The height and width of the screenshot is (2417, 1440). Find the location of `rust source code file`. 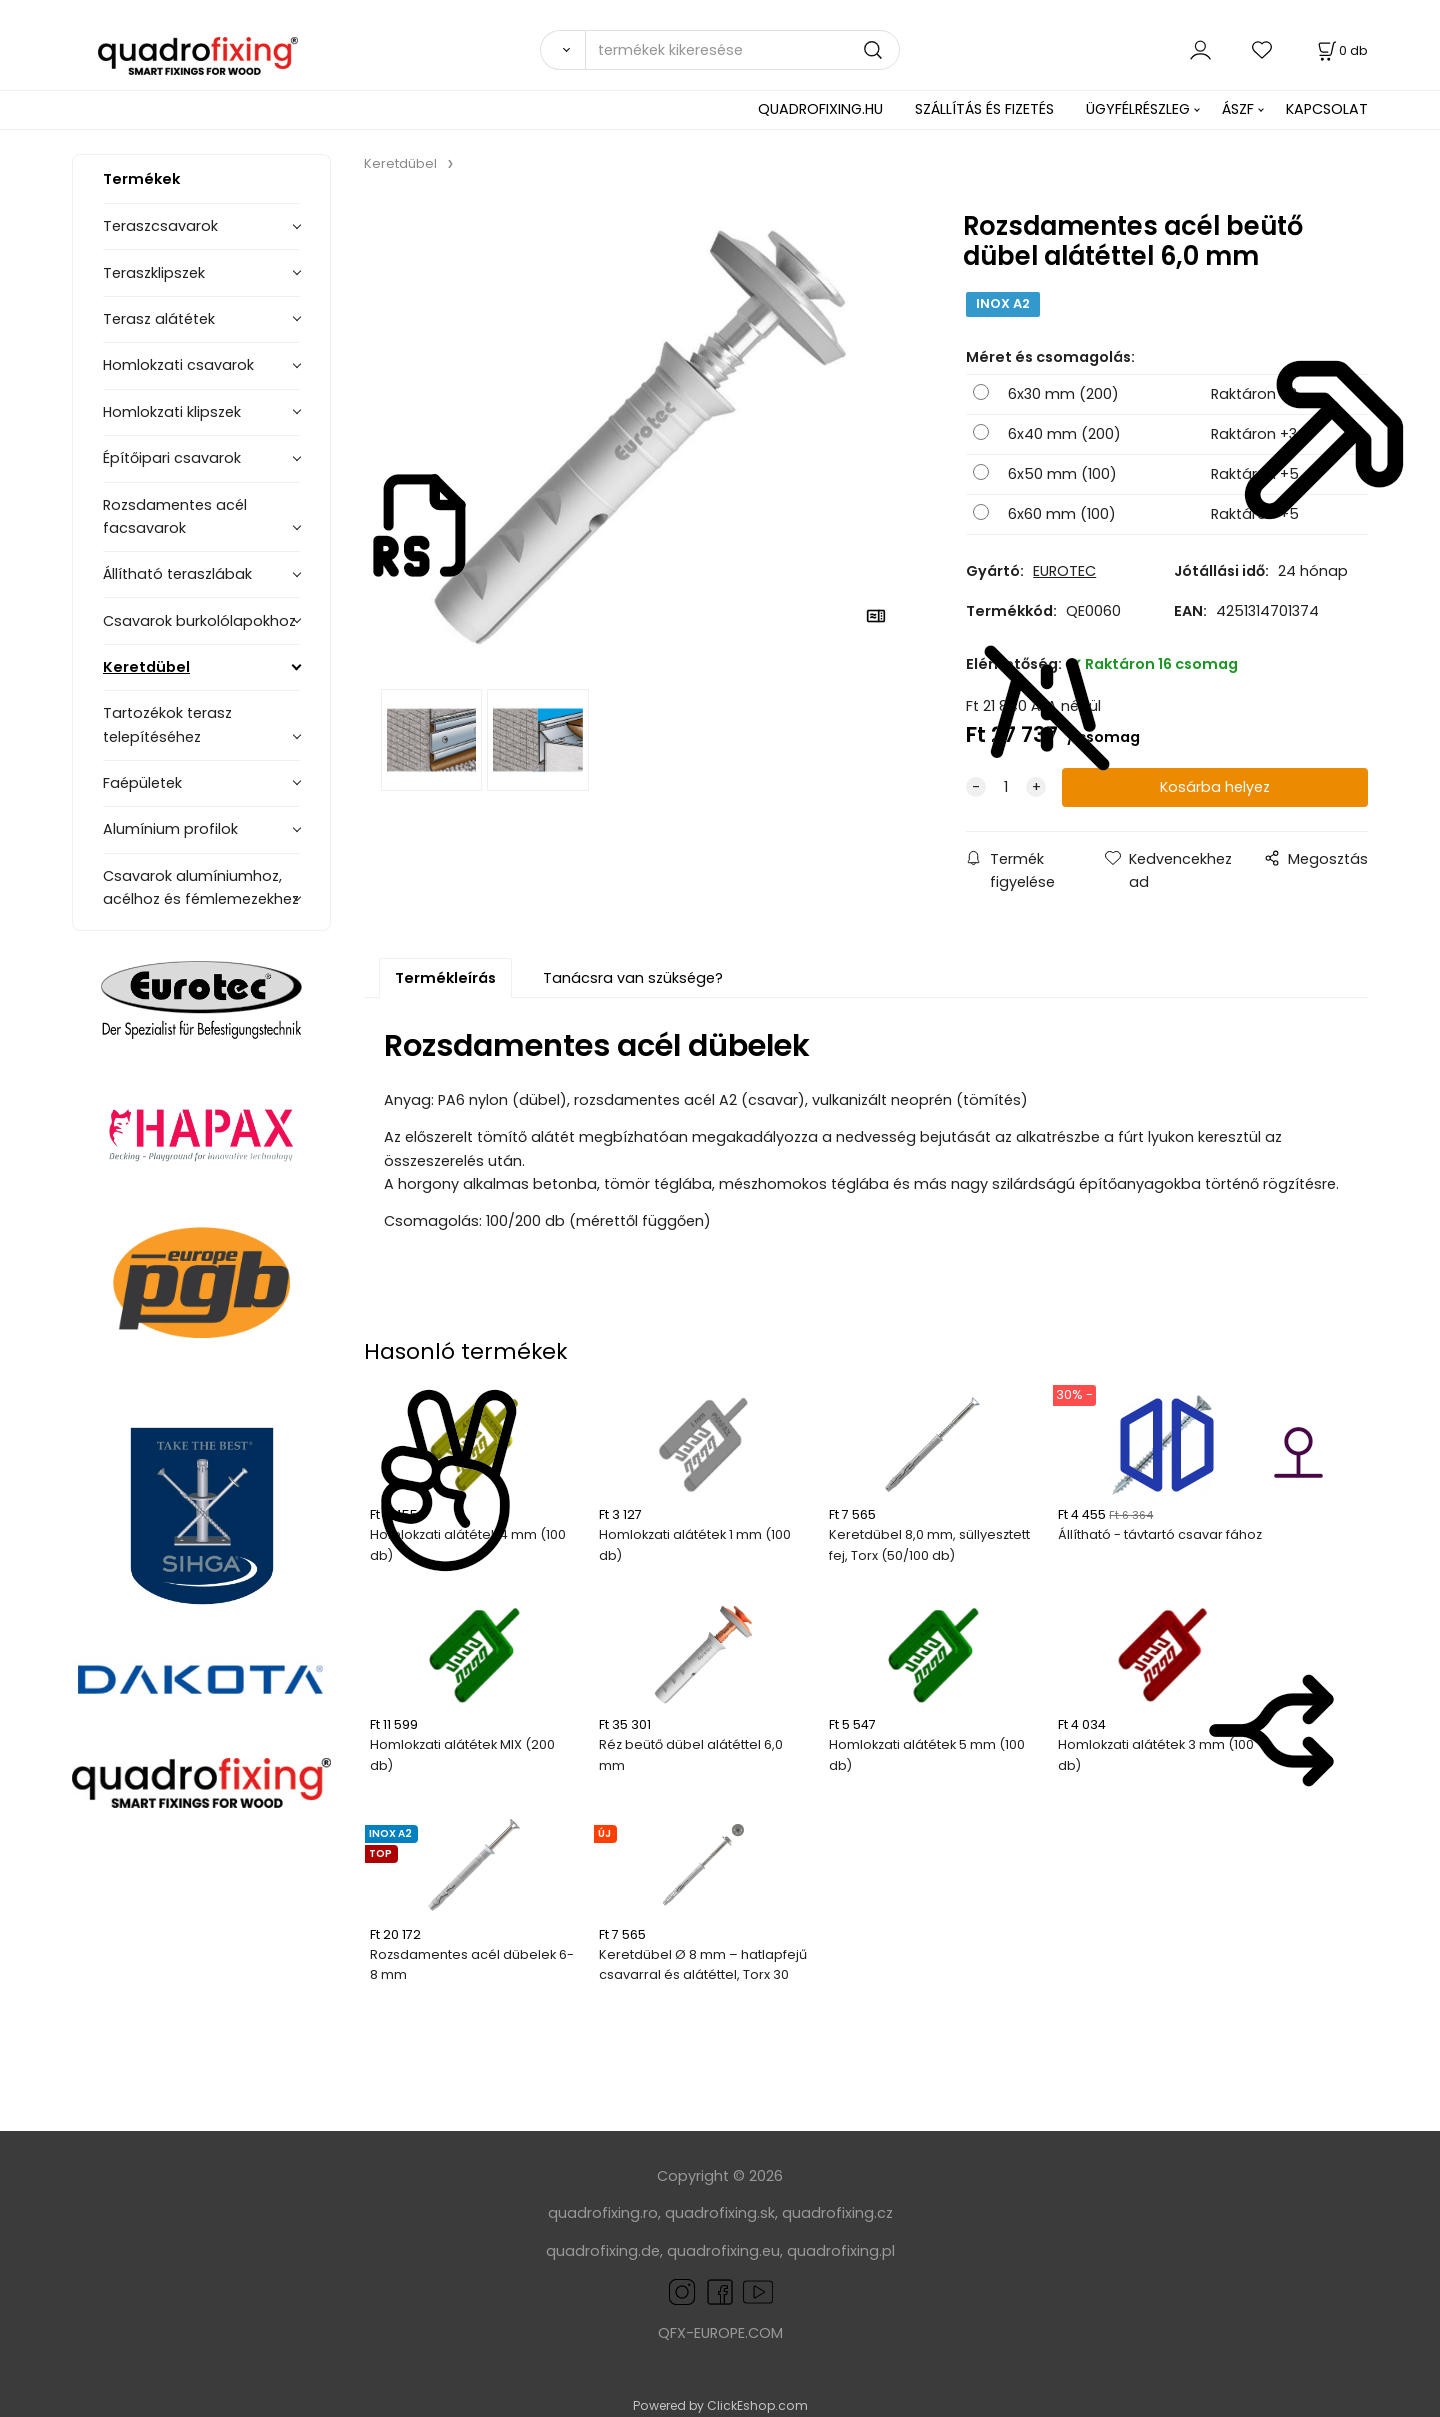

rust source code file is located at coordinates (424, 525).